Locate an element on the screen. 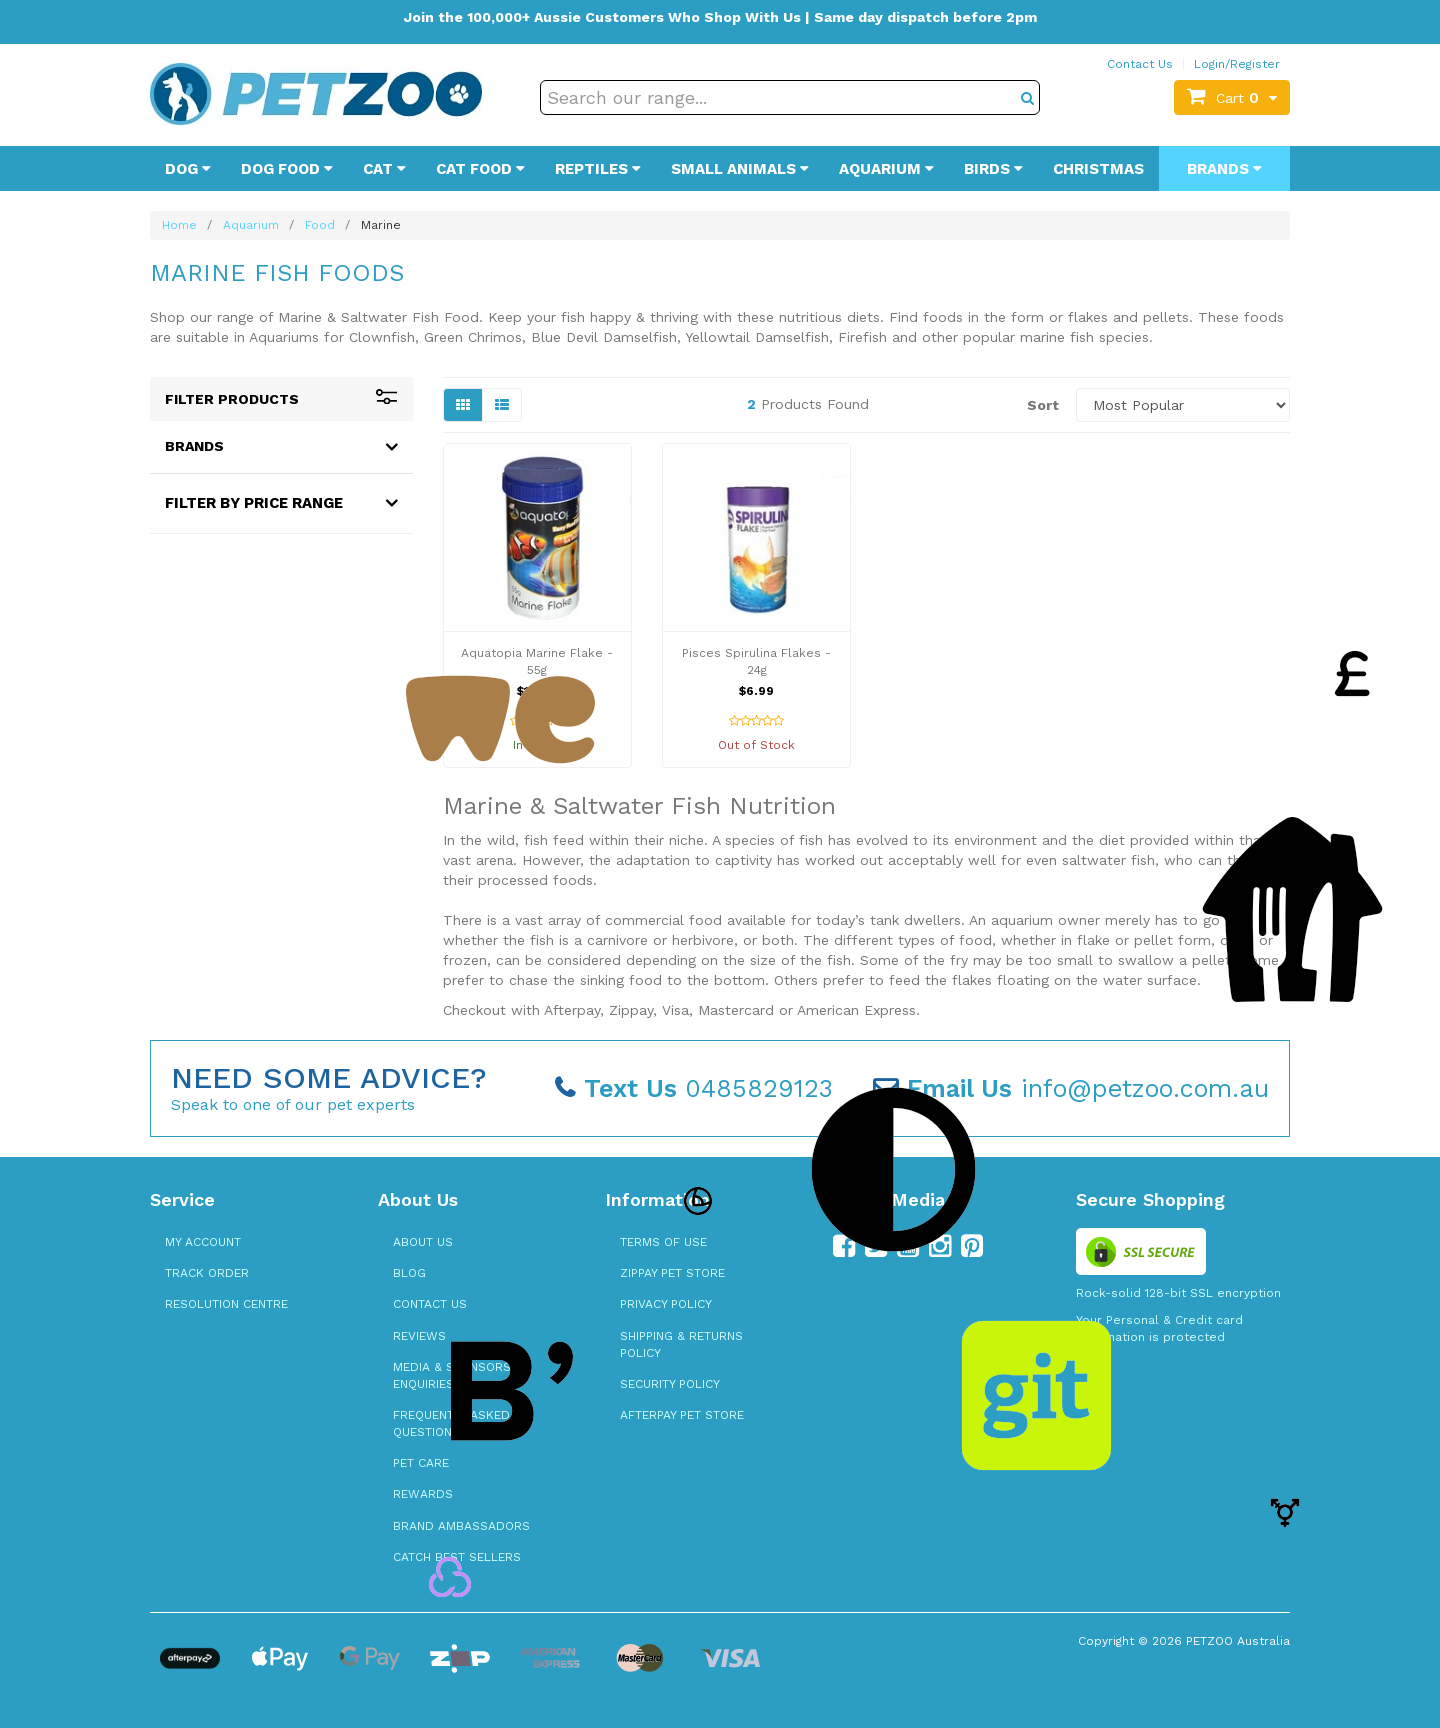 Image resolution: width=1440 pixels, height=1728 pixels. open the Just Eat app is located at coordinates (1292, 909).